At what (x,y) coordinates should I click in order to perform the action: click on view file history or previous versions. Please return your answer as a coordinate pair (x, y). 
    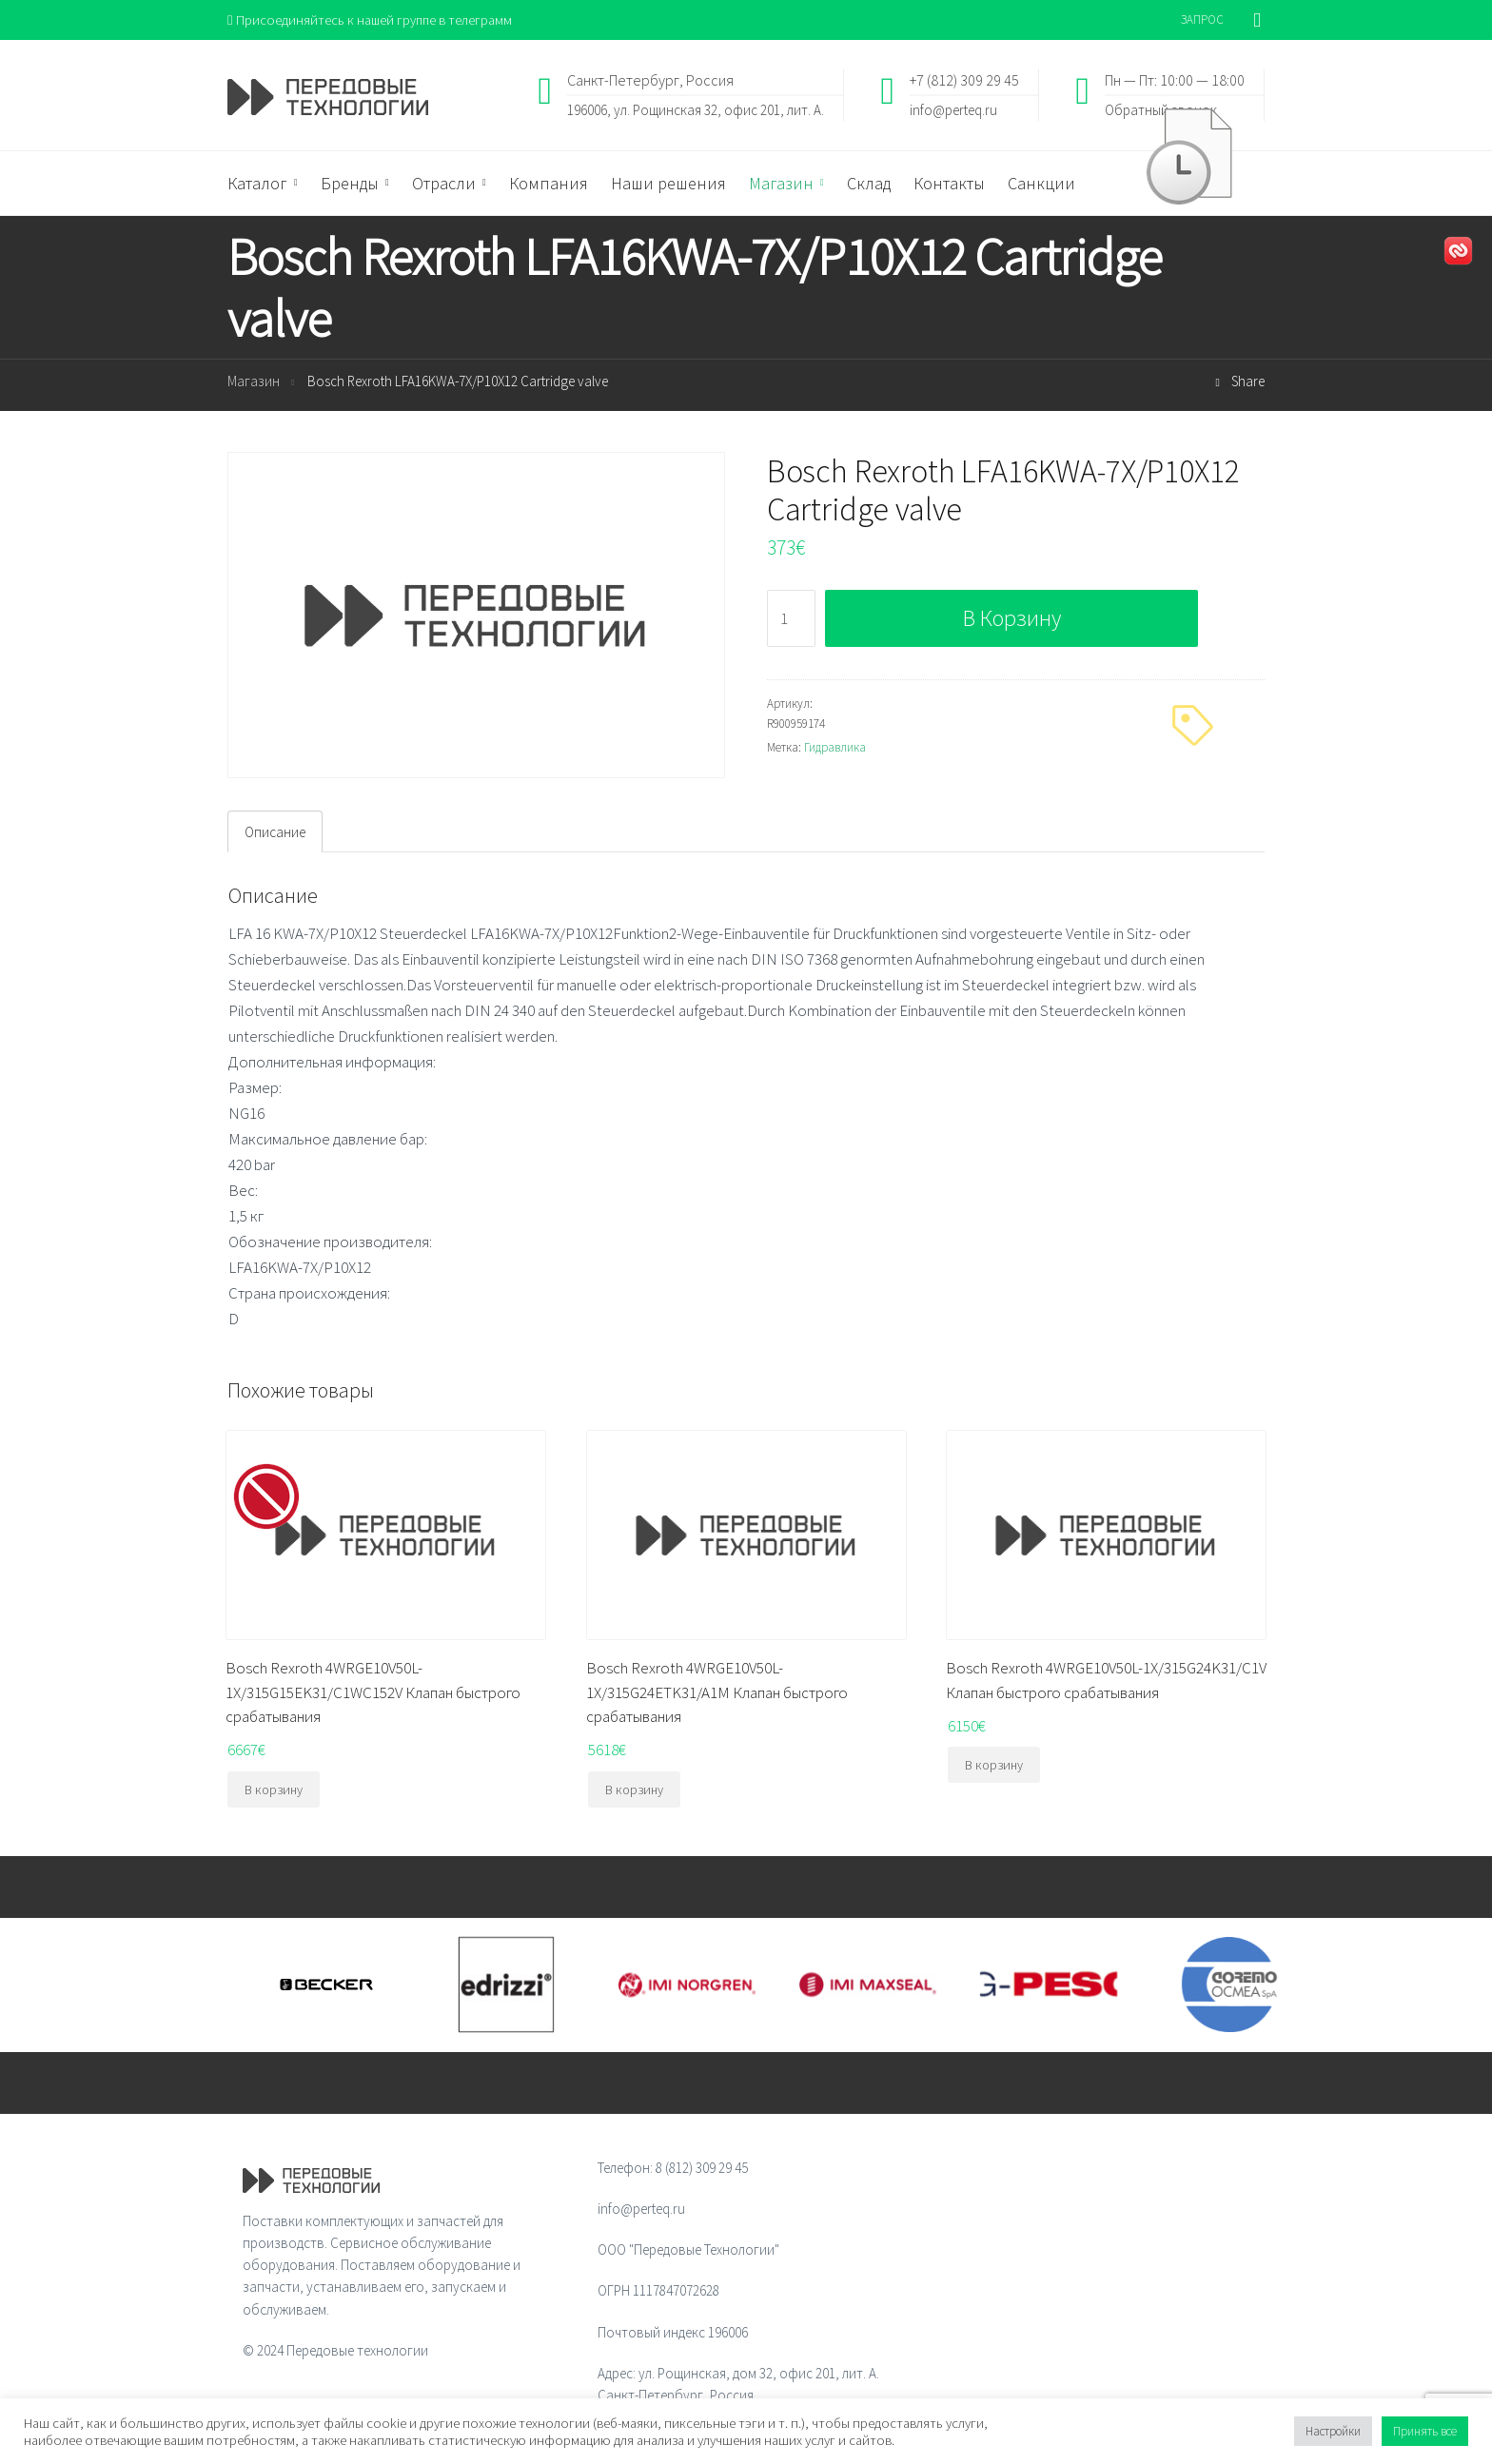
    Looking at the image, I should click on (1198, 153).